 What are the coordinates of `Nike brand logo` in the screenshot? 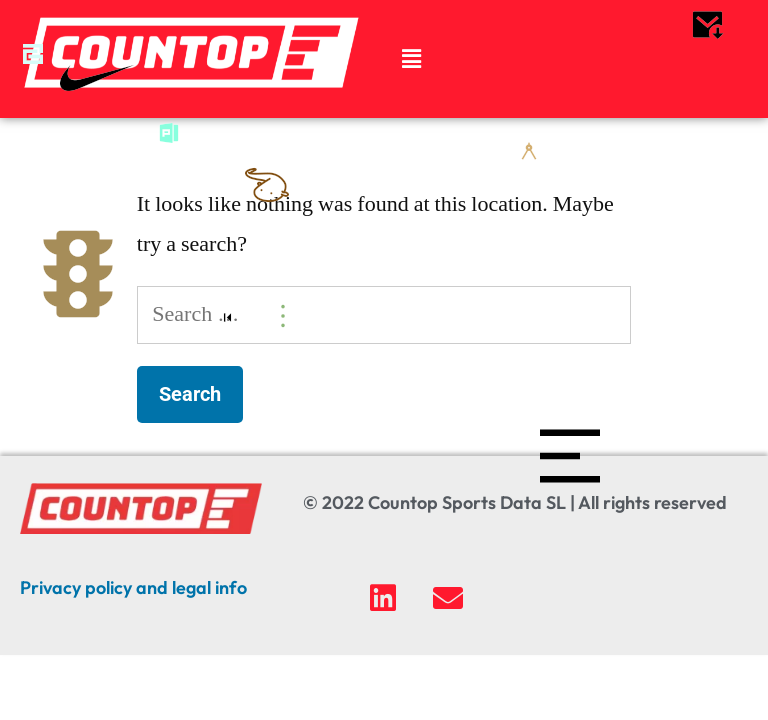 It's located at (97, 78).